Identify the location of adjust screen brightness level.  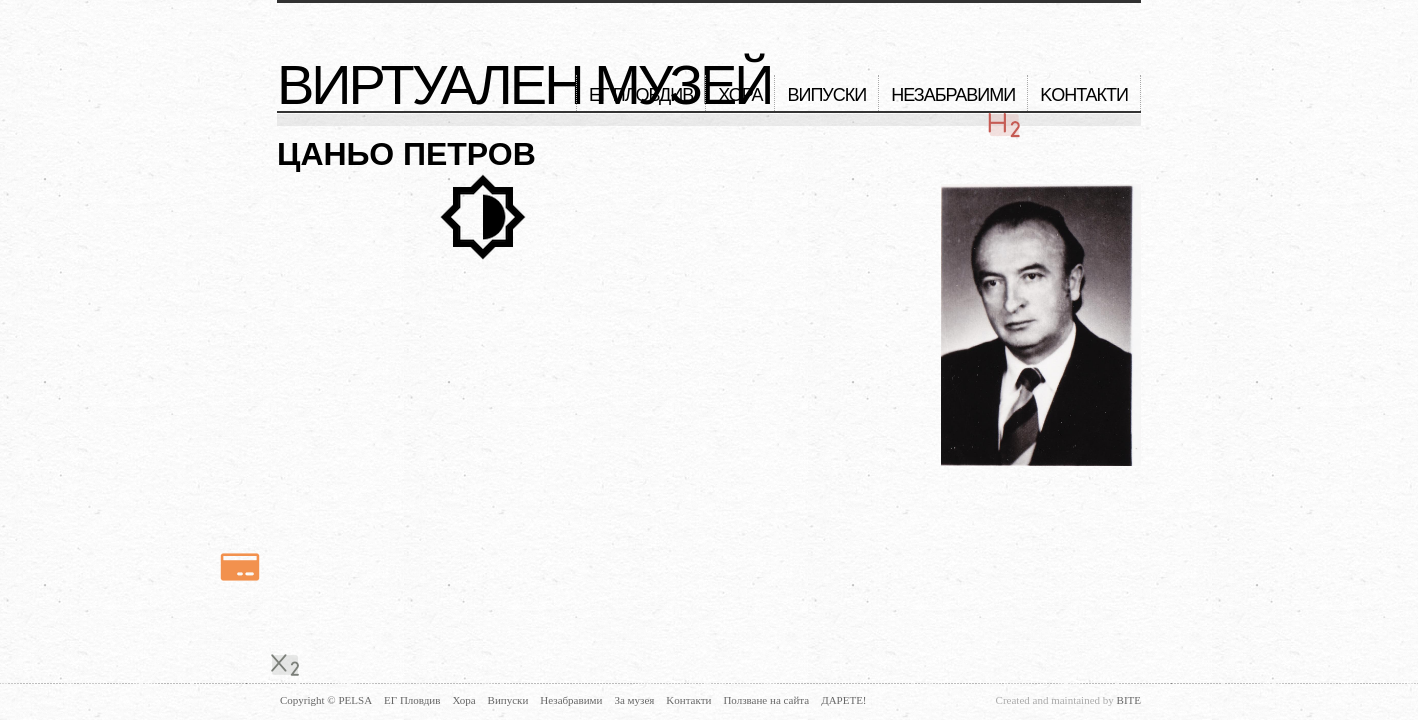
(483, 217).